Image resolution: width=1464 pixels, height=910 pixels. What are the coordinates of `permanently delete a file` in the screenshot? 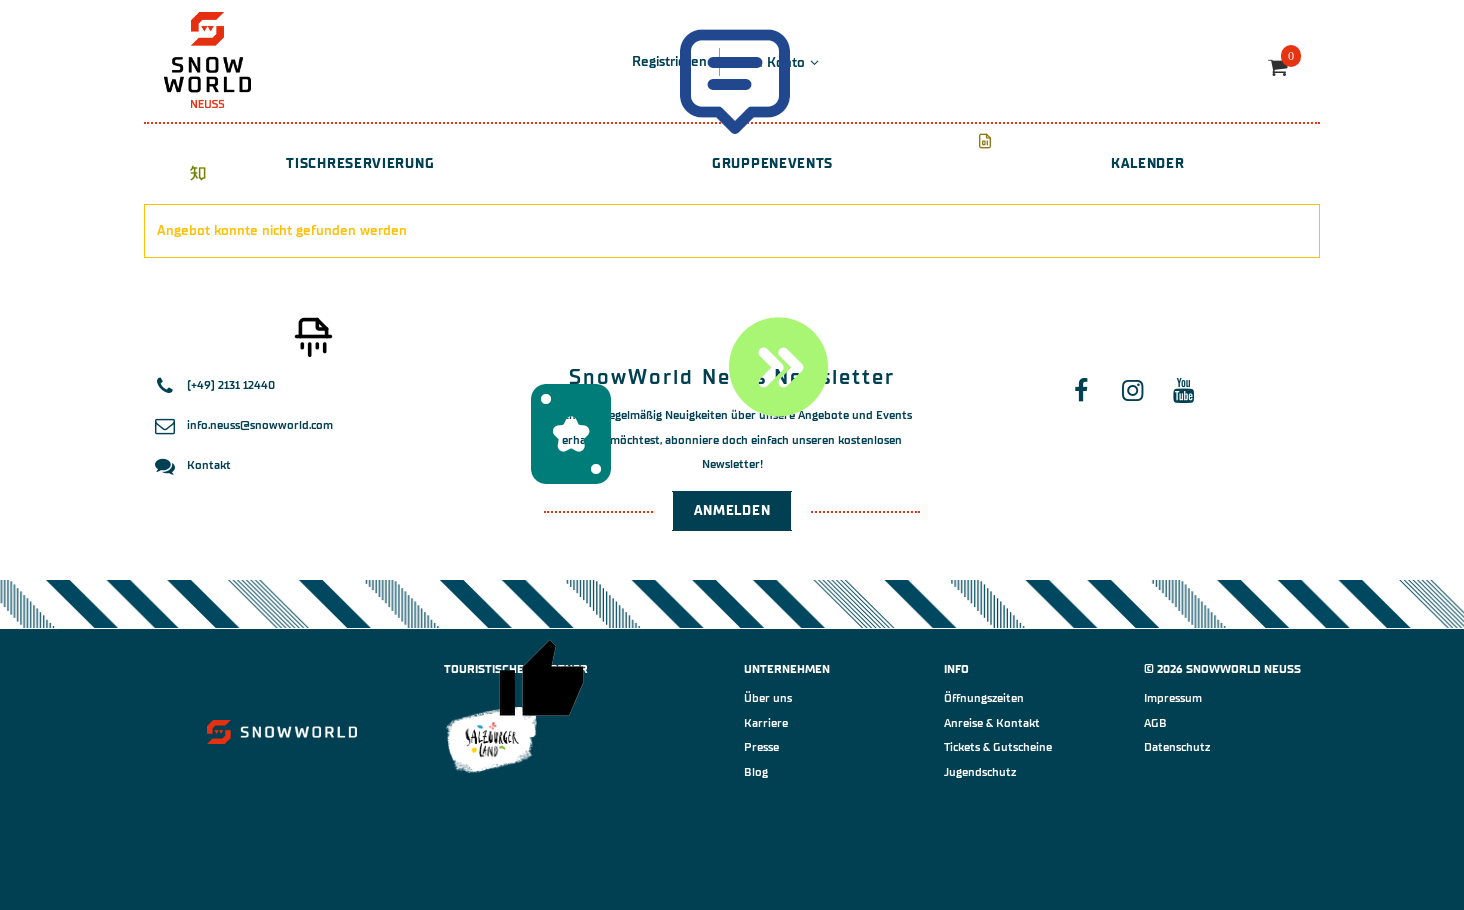 It's located at (313, 336).